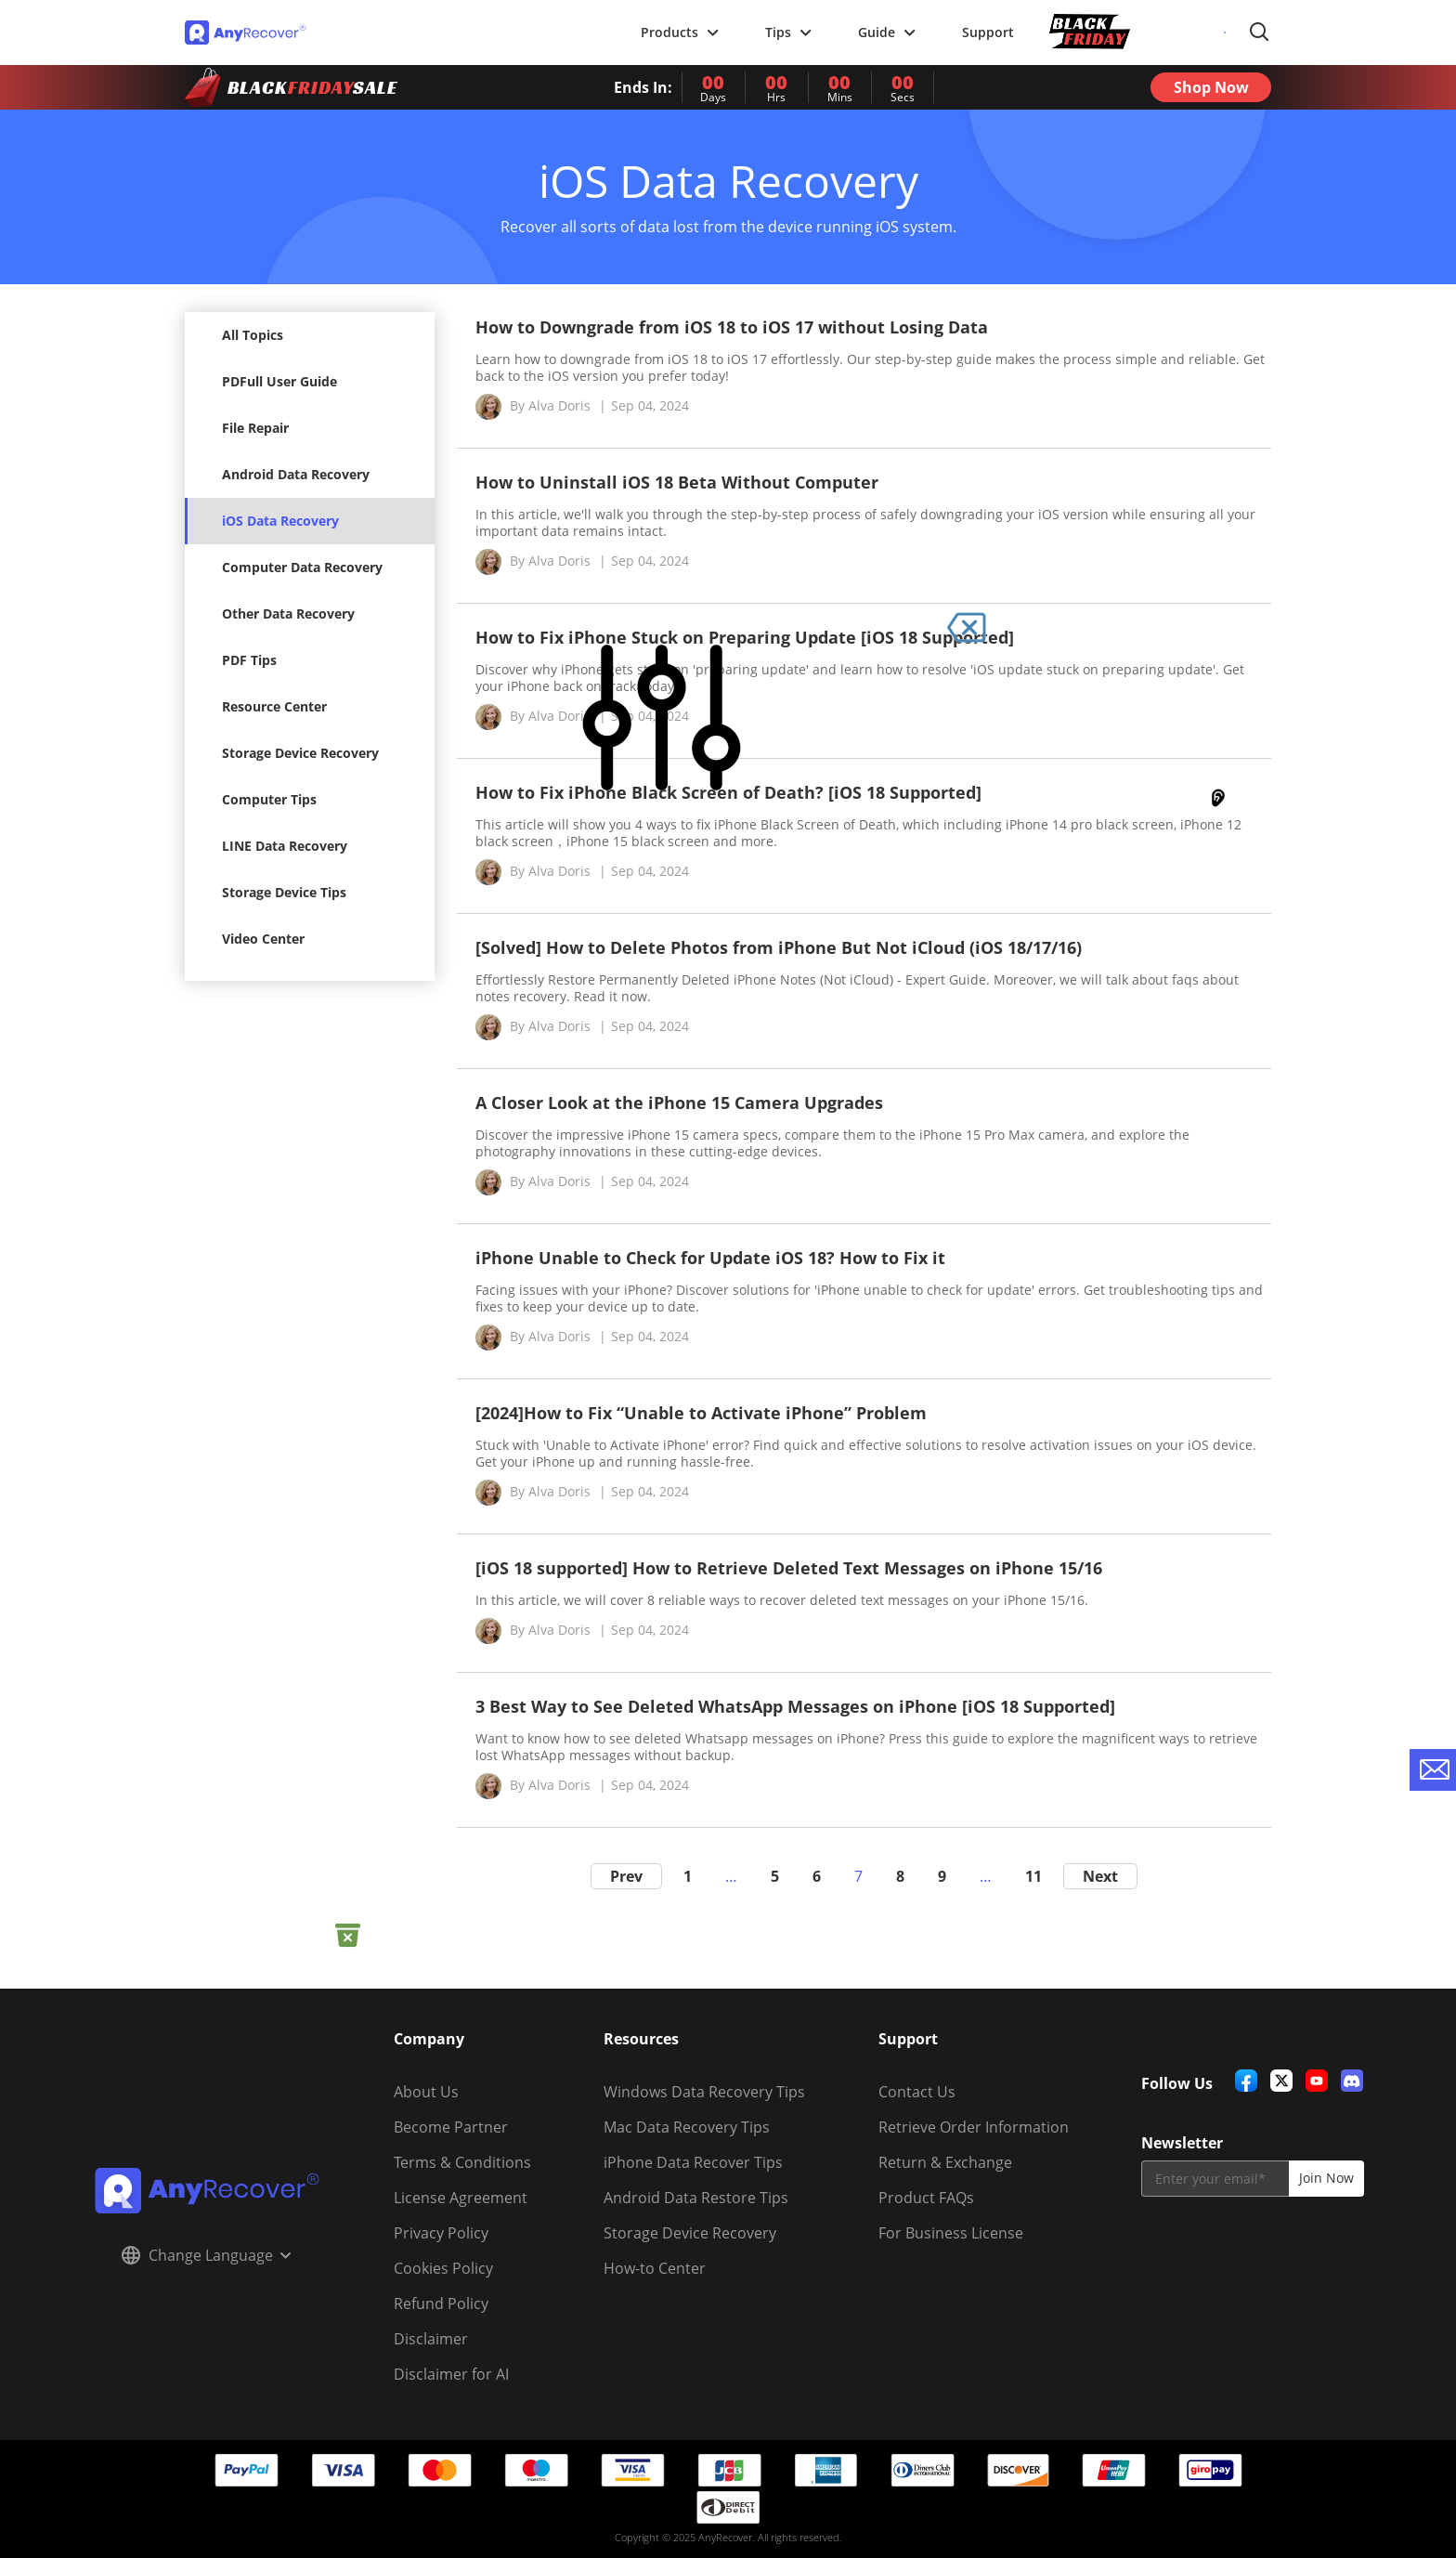 The image size is (1456, 2558). What do you see at coordinates (661, 717) in the screenshot?
I see `adjust settings or preferences` at bounding box center [661, 717].